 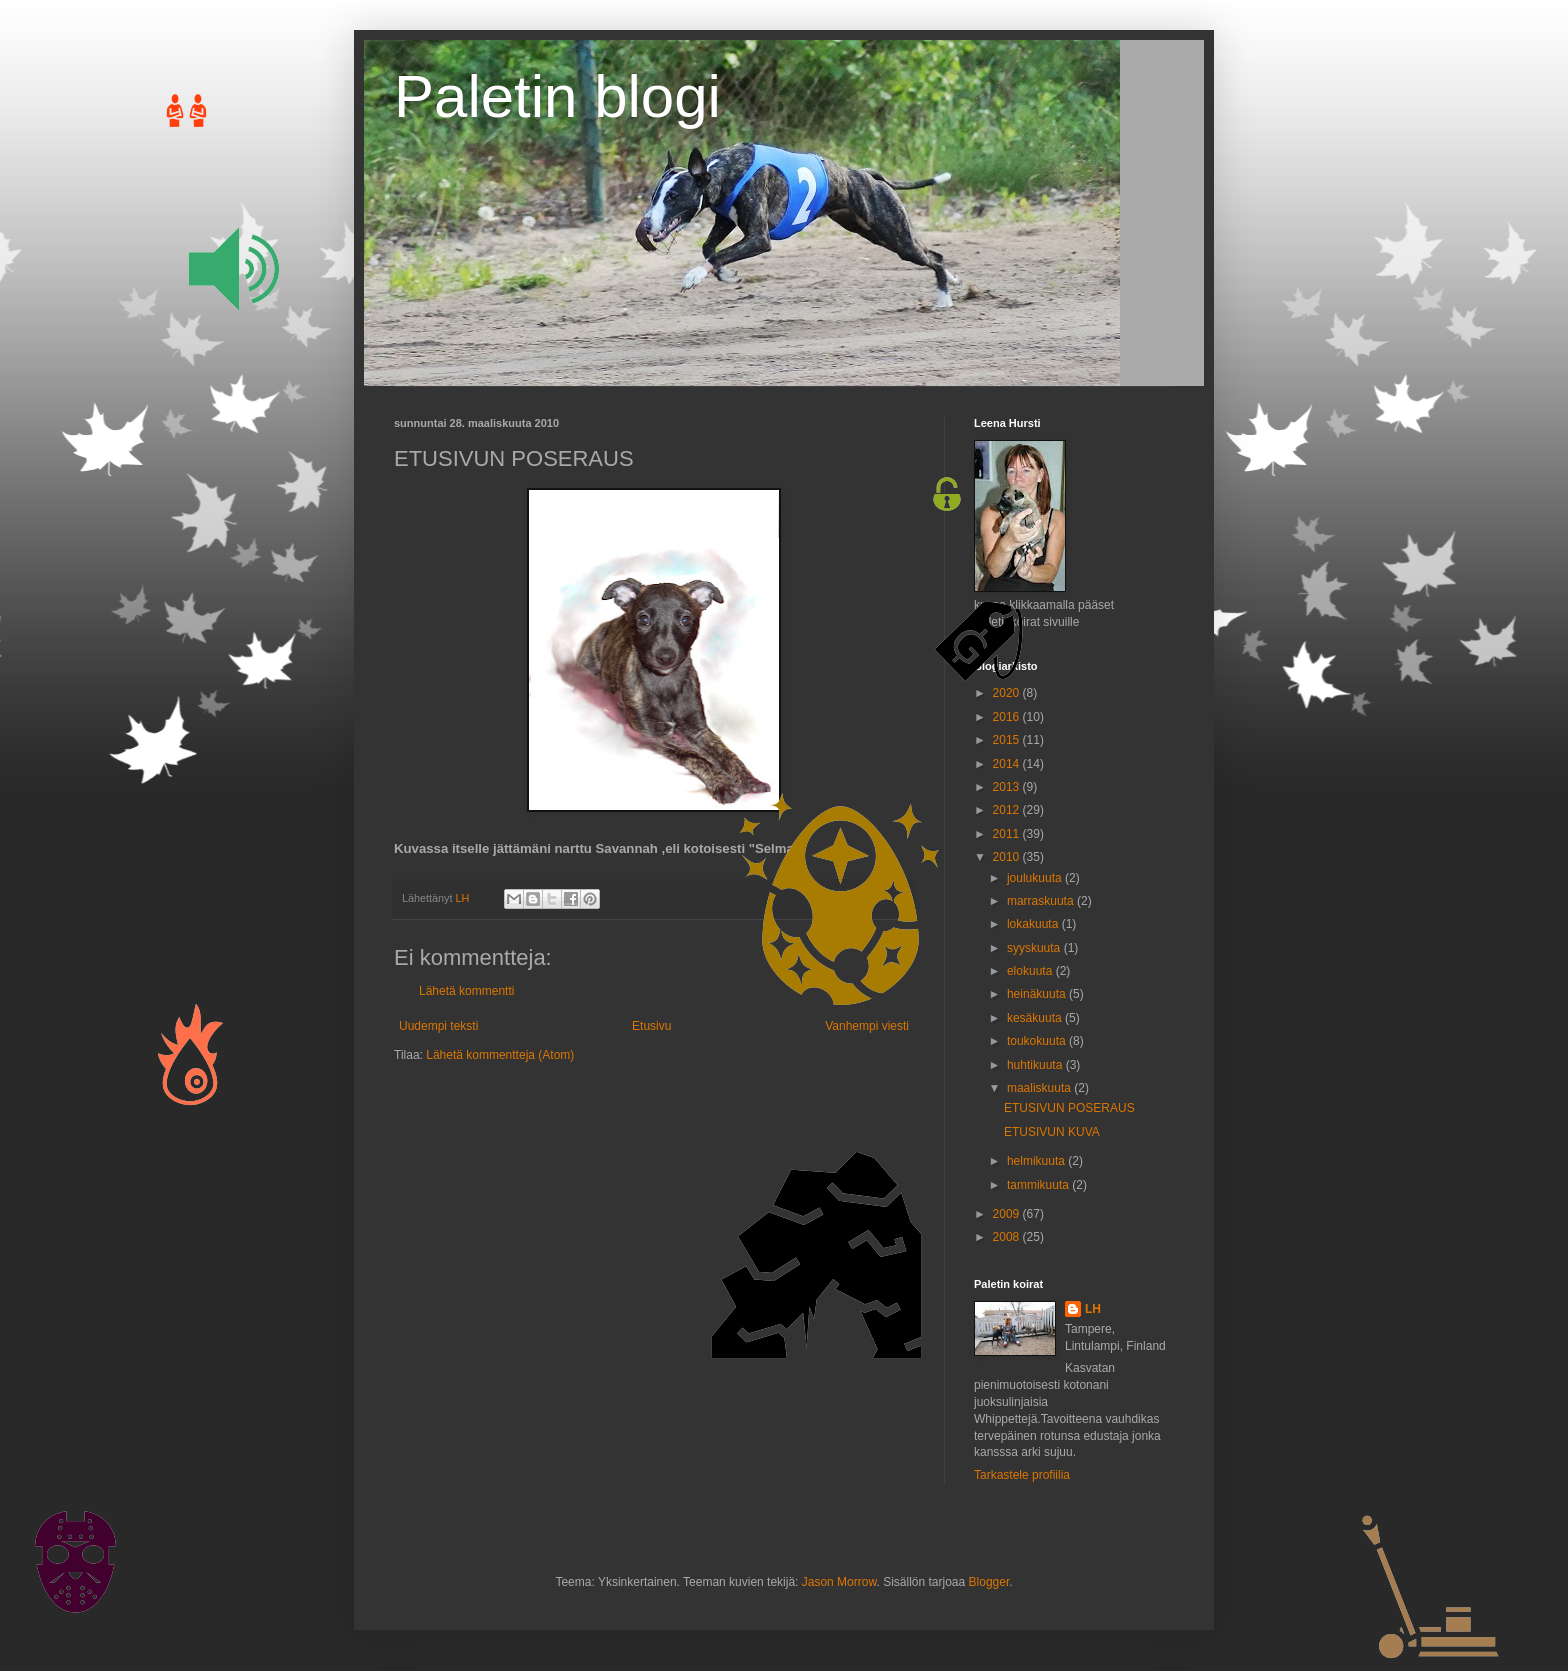 What do you see at coordinates (947, 494) in the screenshot?
I see `unlocked or unsecured status` at bounding box center [947, 494].